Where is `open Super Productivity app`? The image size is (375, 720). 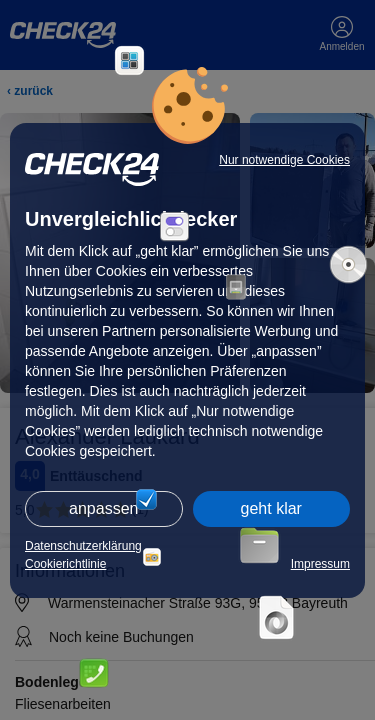 open Super Productivity app is located at coordinates (146, 499).